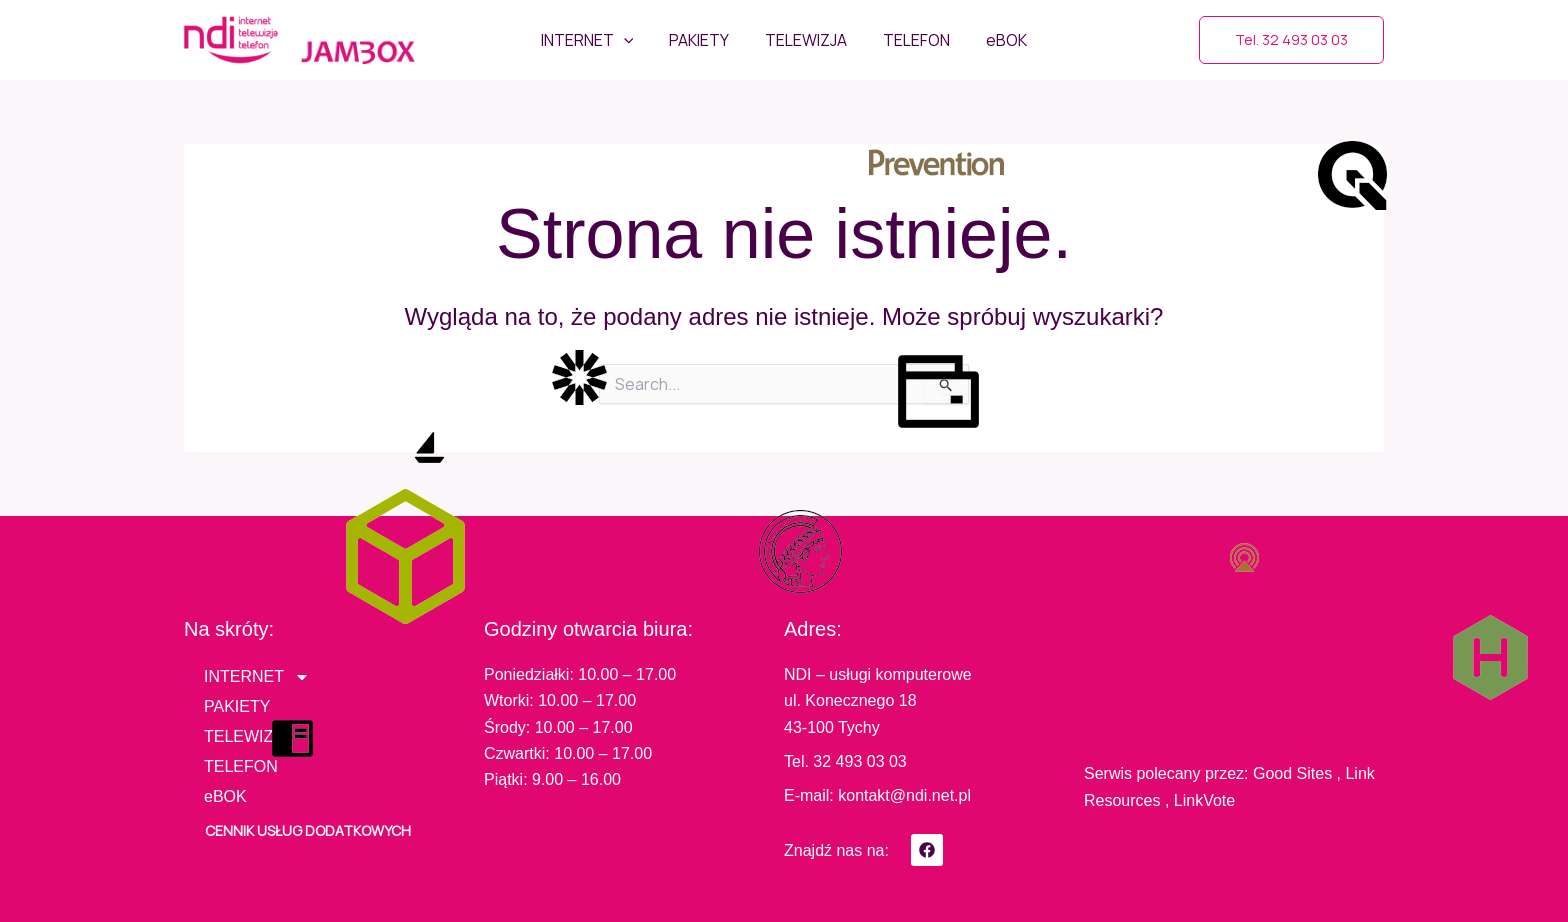 This screenshot has height=922, width=1568. What do you see at coordinates (579, 377) in the screenshot?
I see `JSON Web Tokens (JWT) technology or integration` at bounding box center [579, 377].